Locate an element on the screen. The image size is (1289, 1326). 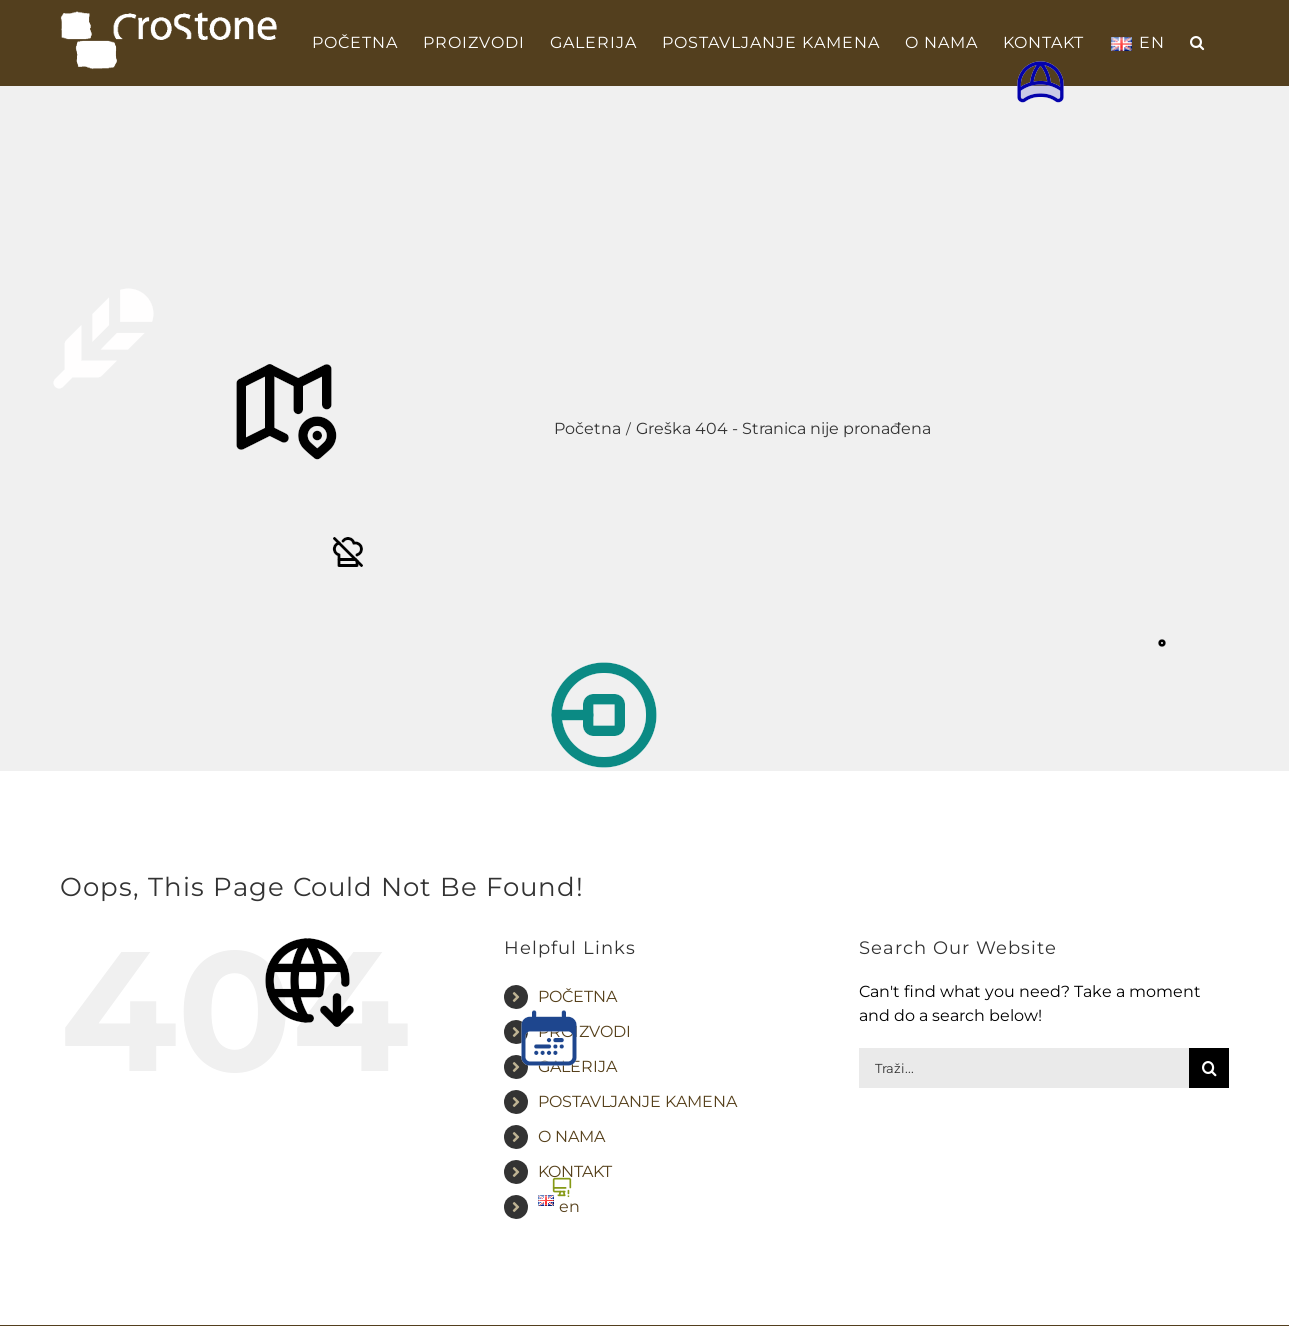
disable cooking or recipe mode is located at coordinates (348, 552).